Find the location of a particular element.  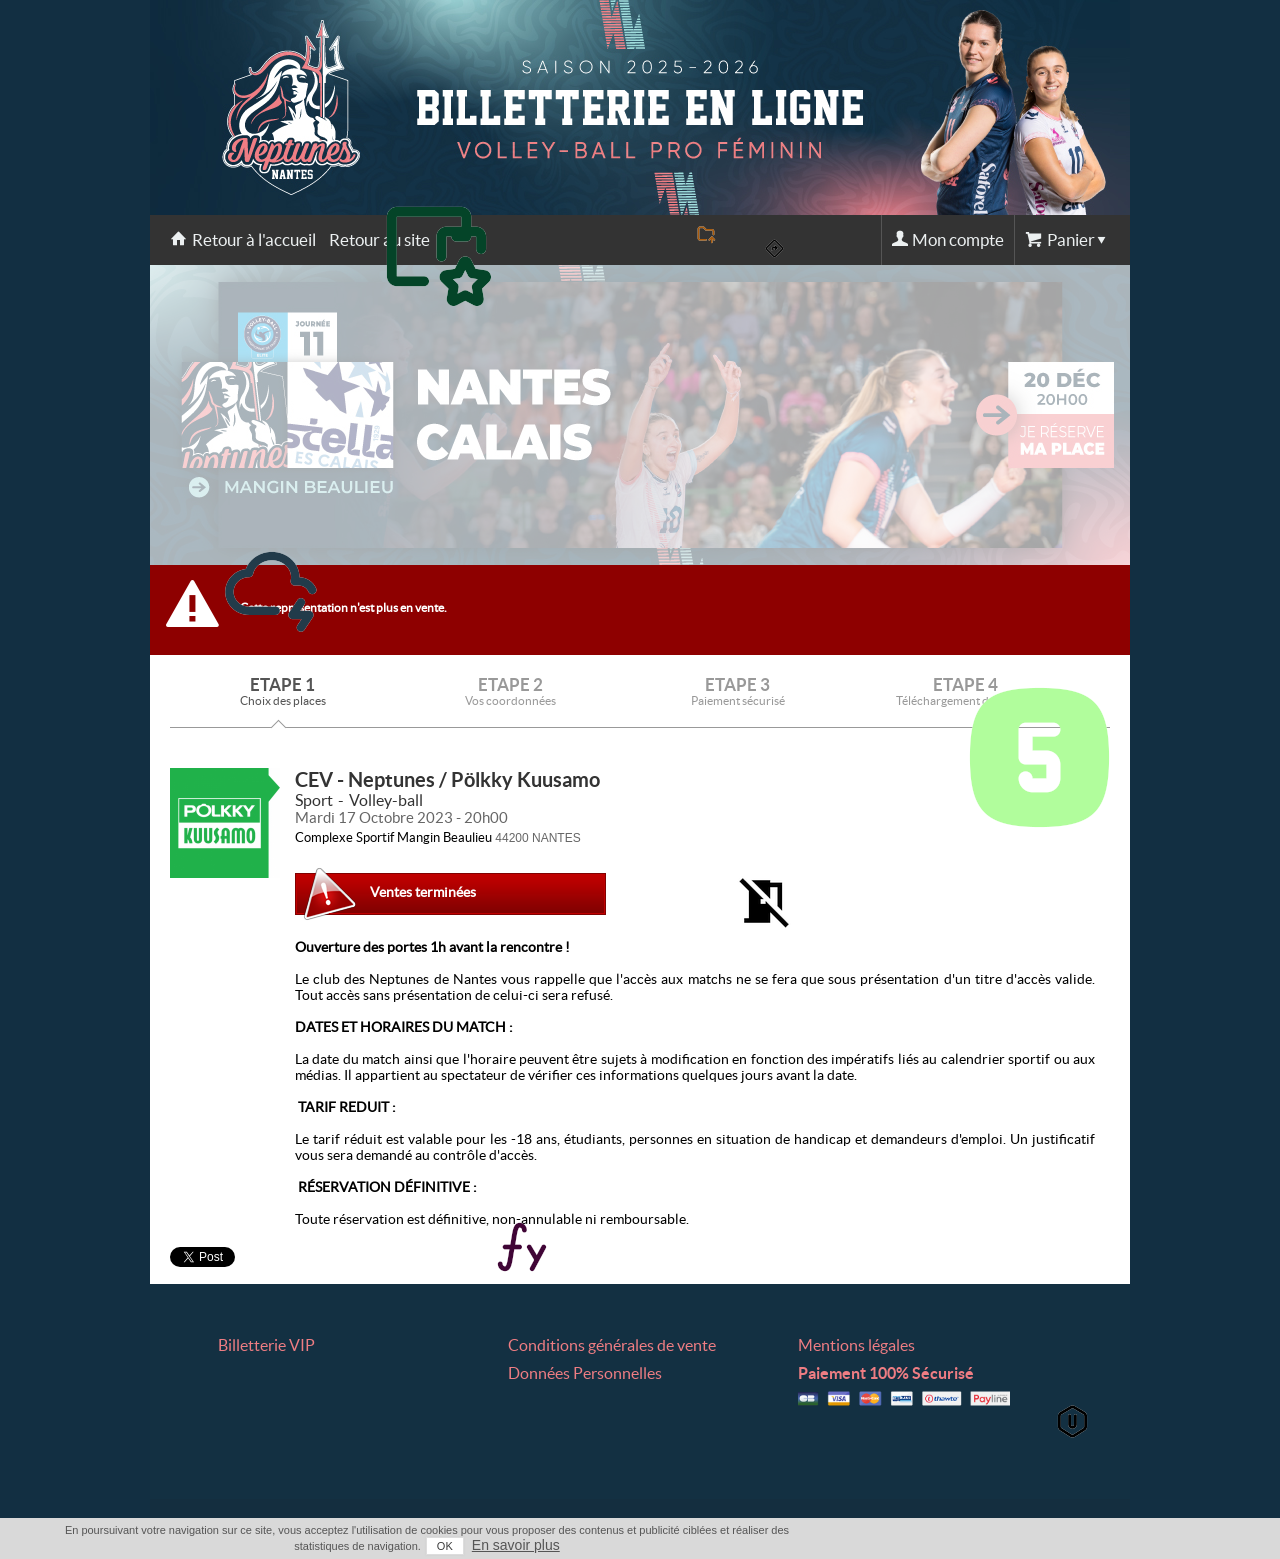

favorite or star a connected device is located at coordinates (436, 251).